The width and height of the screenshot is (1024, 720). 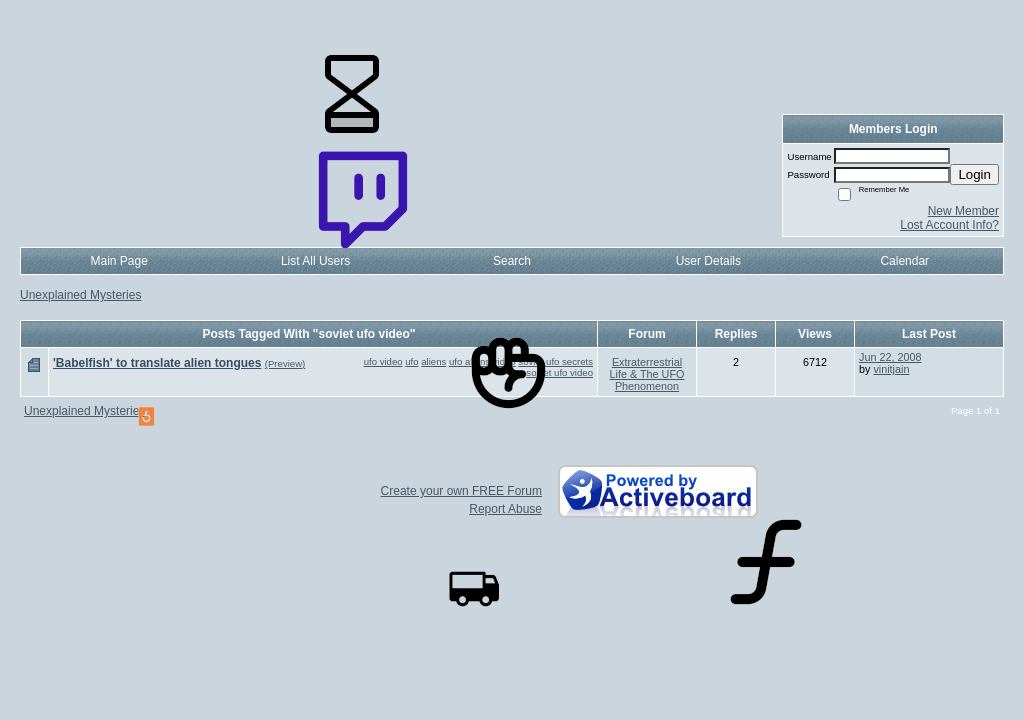 What do you see at coordinates (146, 416) in the screenshot?
I see `indicates the number six in a sequence or list` at bounding box center [146, 416].